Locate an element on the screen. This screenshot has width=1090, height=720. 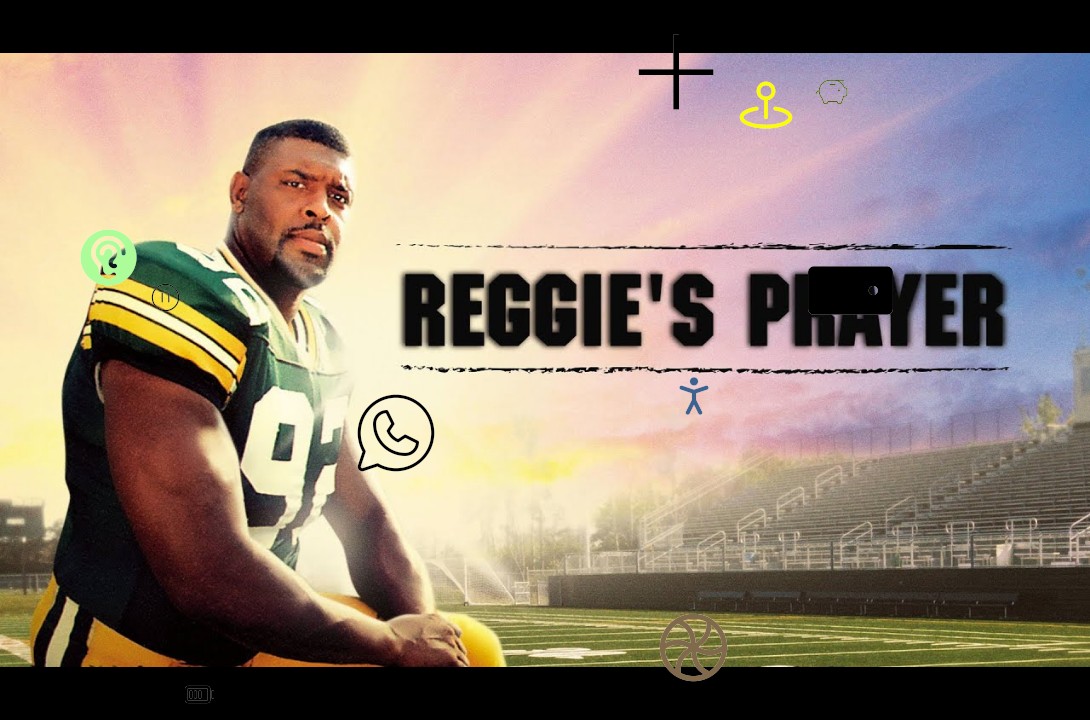
indicates pedestrian or walking mode is located at coordinates (694, 396).